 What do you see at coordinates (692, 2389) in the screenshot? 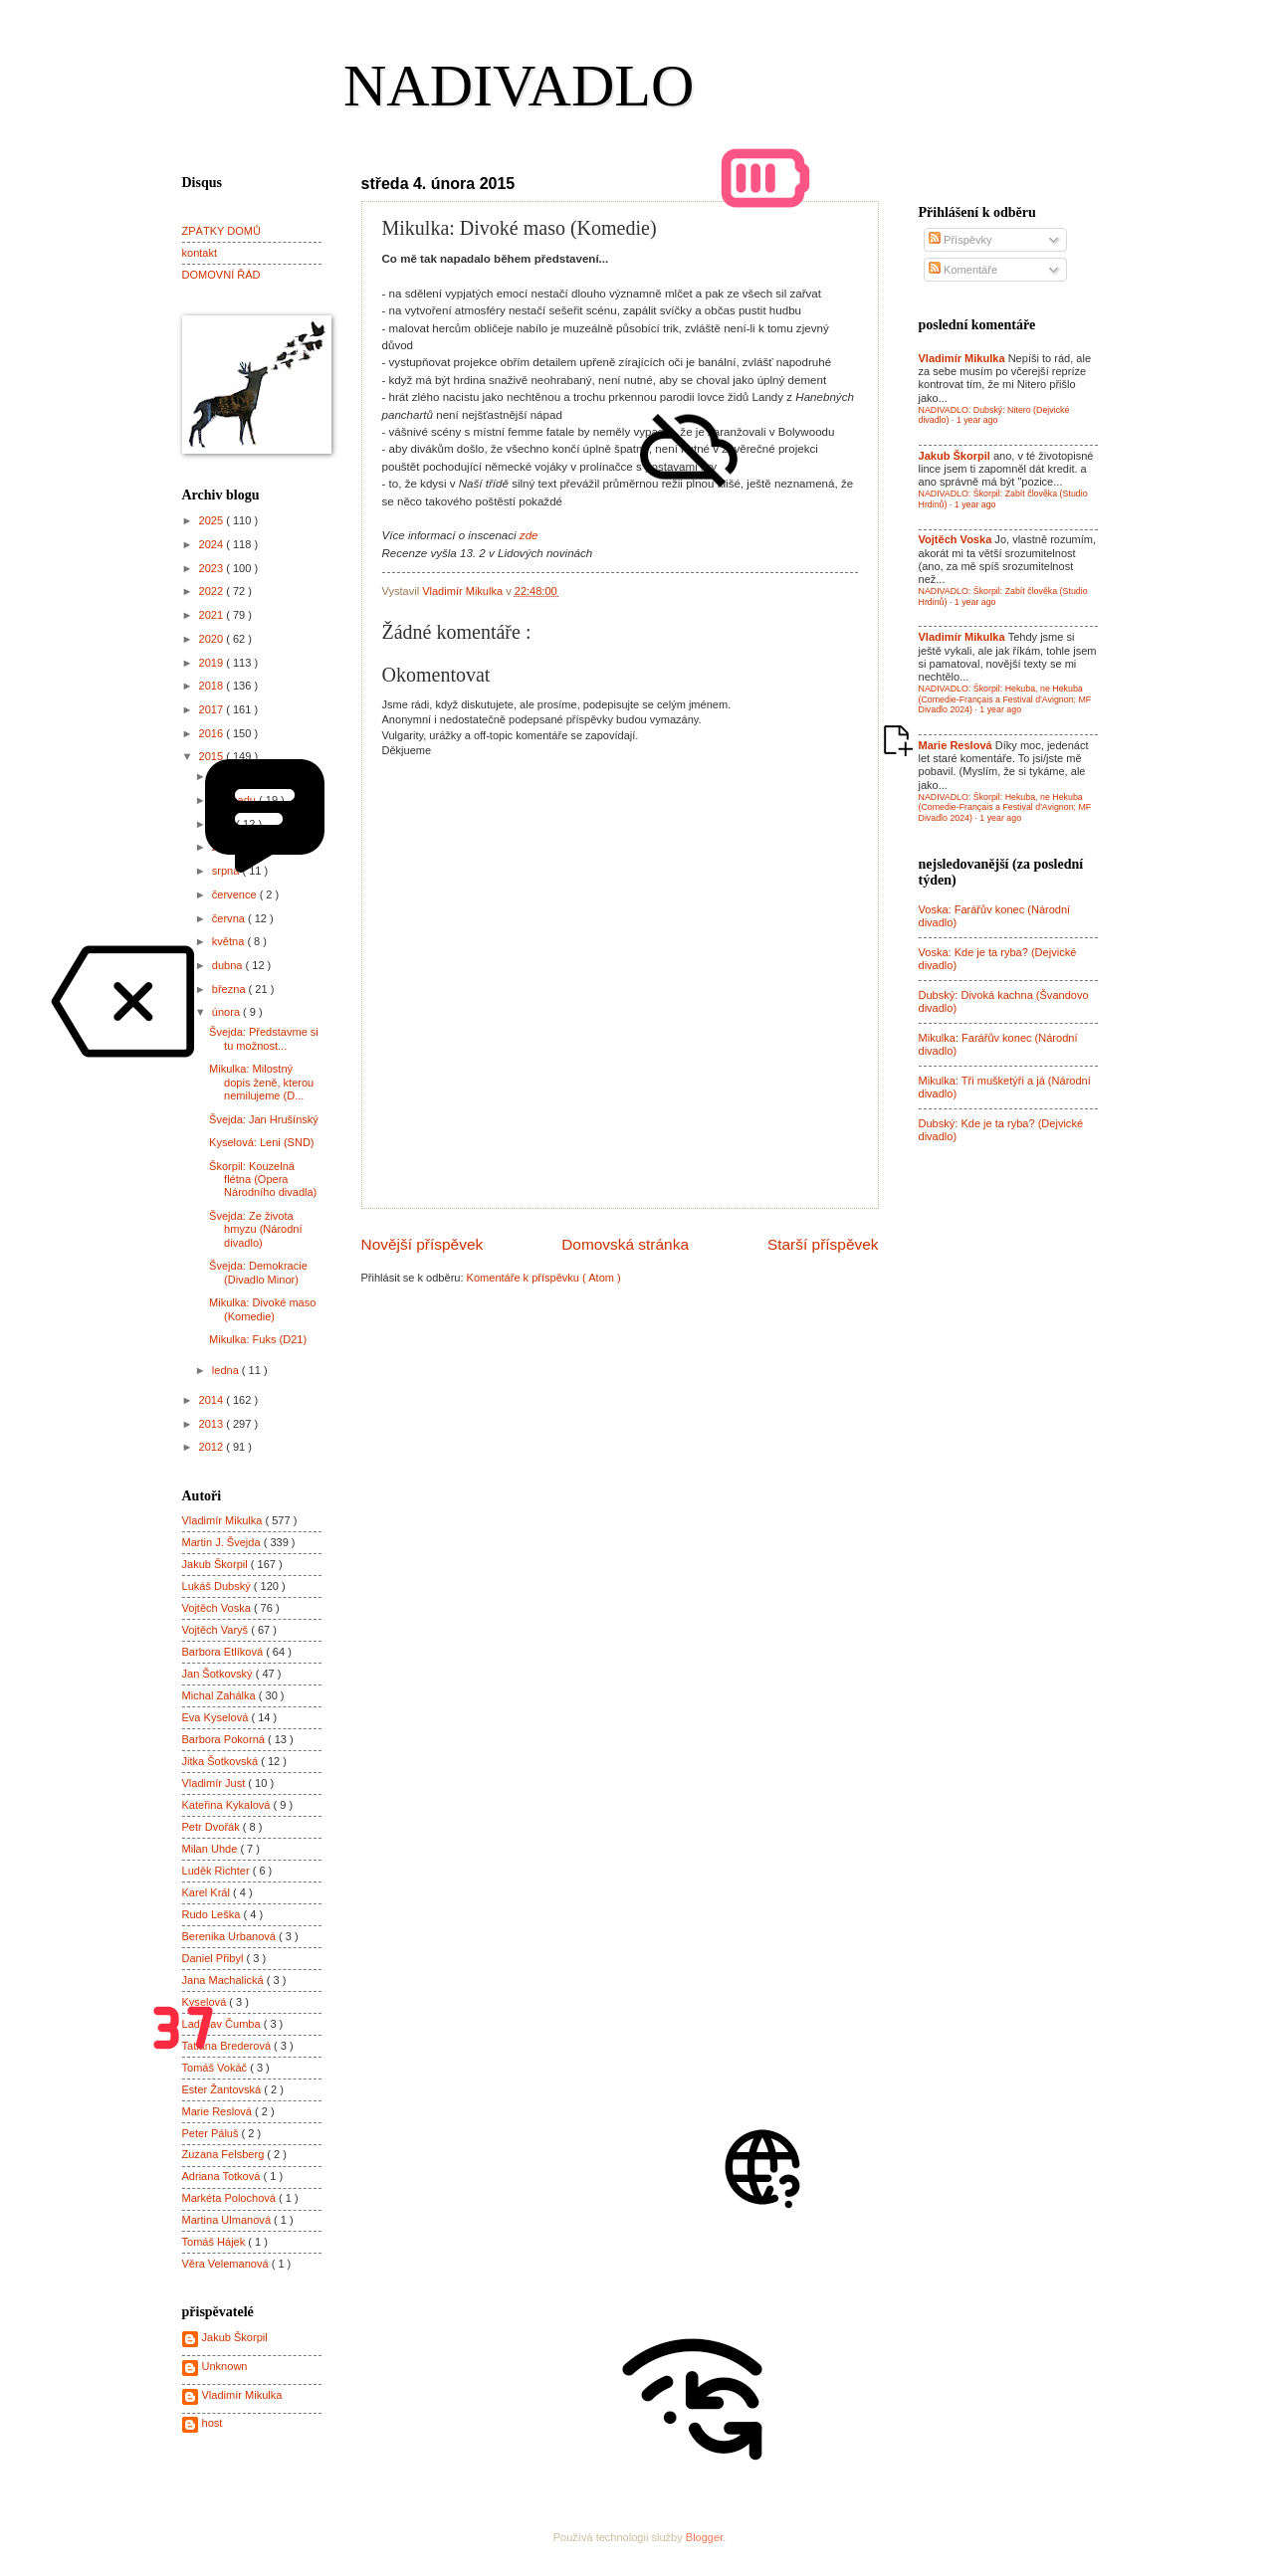
I see `sync data over wifi connection` at bounding box center [692, 2389].